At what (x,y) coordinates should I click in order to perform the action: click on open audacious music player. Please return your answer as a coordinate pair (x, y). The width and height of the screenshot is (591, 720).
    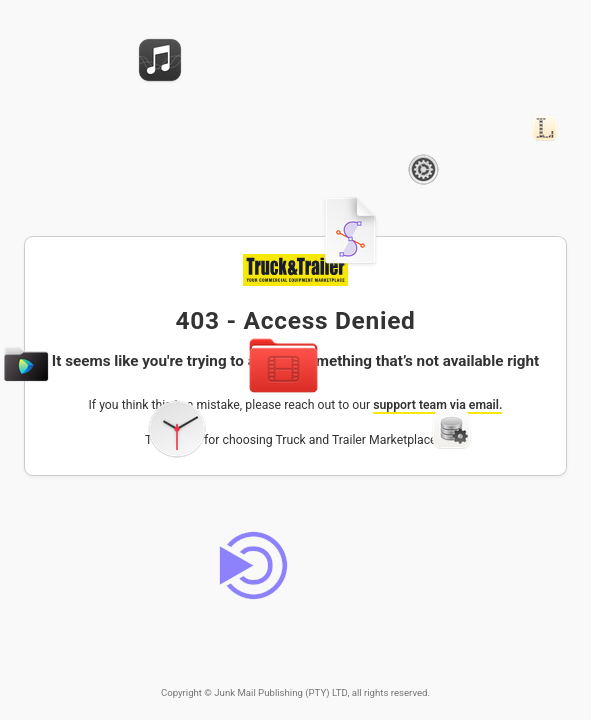
    Looking at the image, I should click on (160, 60).